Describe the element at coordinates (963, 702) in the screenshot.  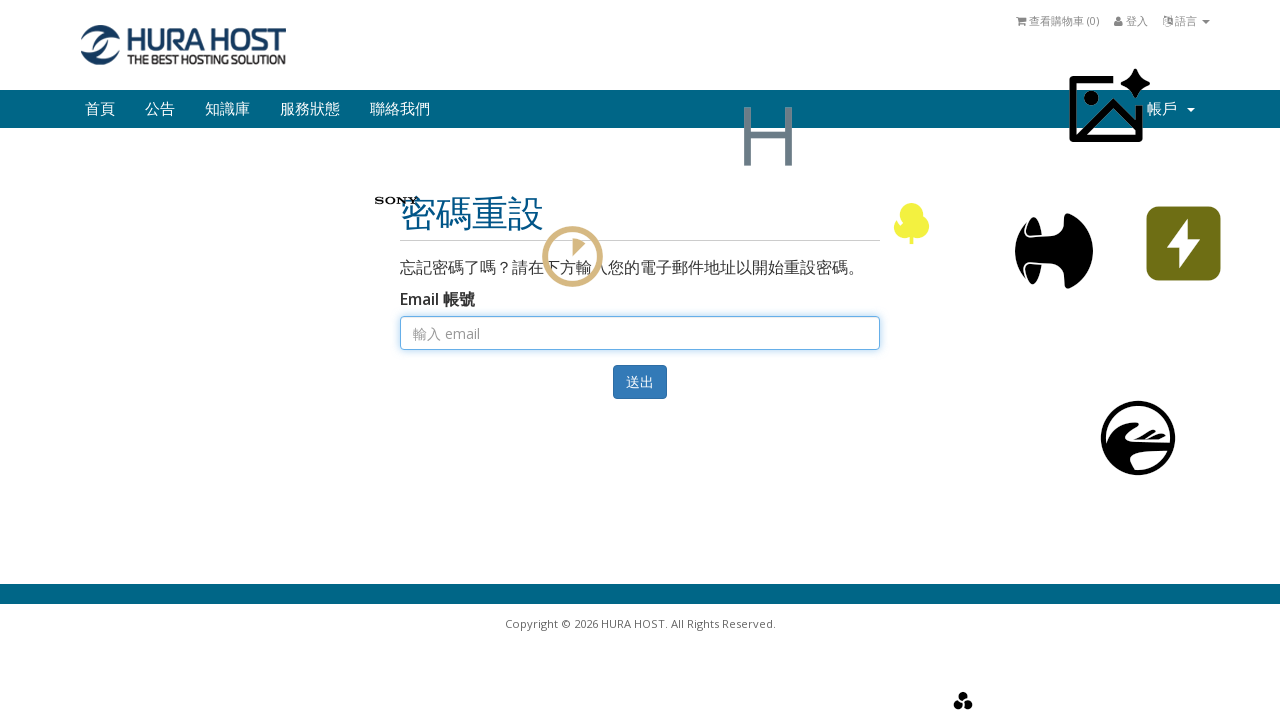
I see `apply color filter to image` at that location.